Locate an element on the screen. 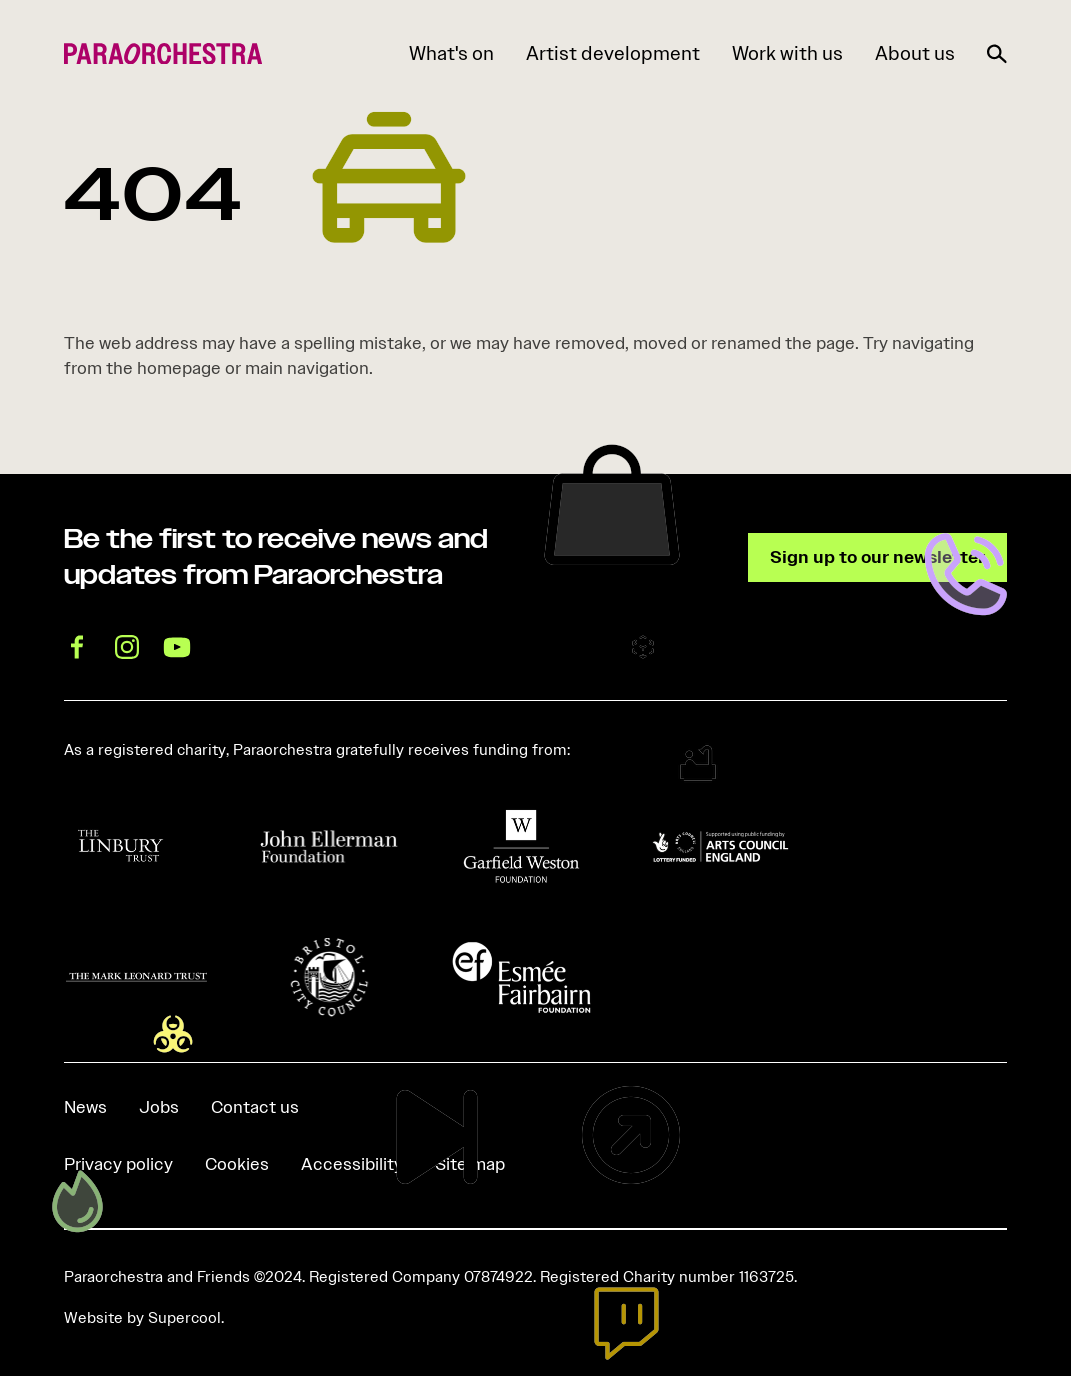 The width and height of the screenshot is (1071, 1376). view your shopping bag is located at coordinates (612, 512).